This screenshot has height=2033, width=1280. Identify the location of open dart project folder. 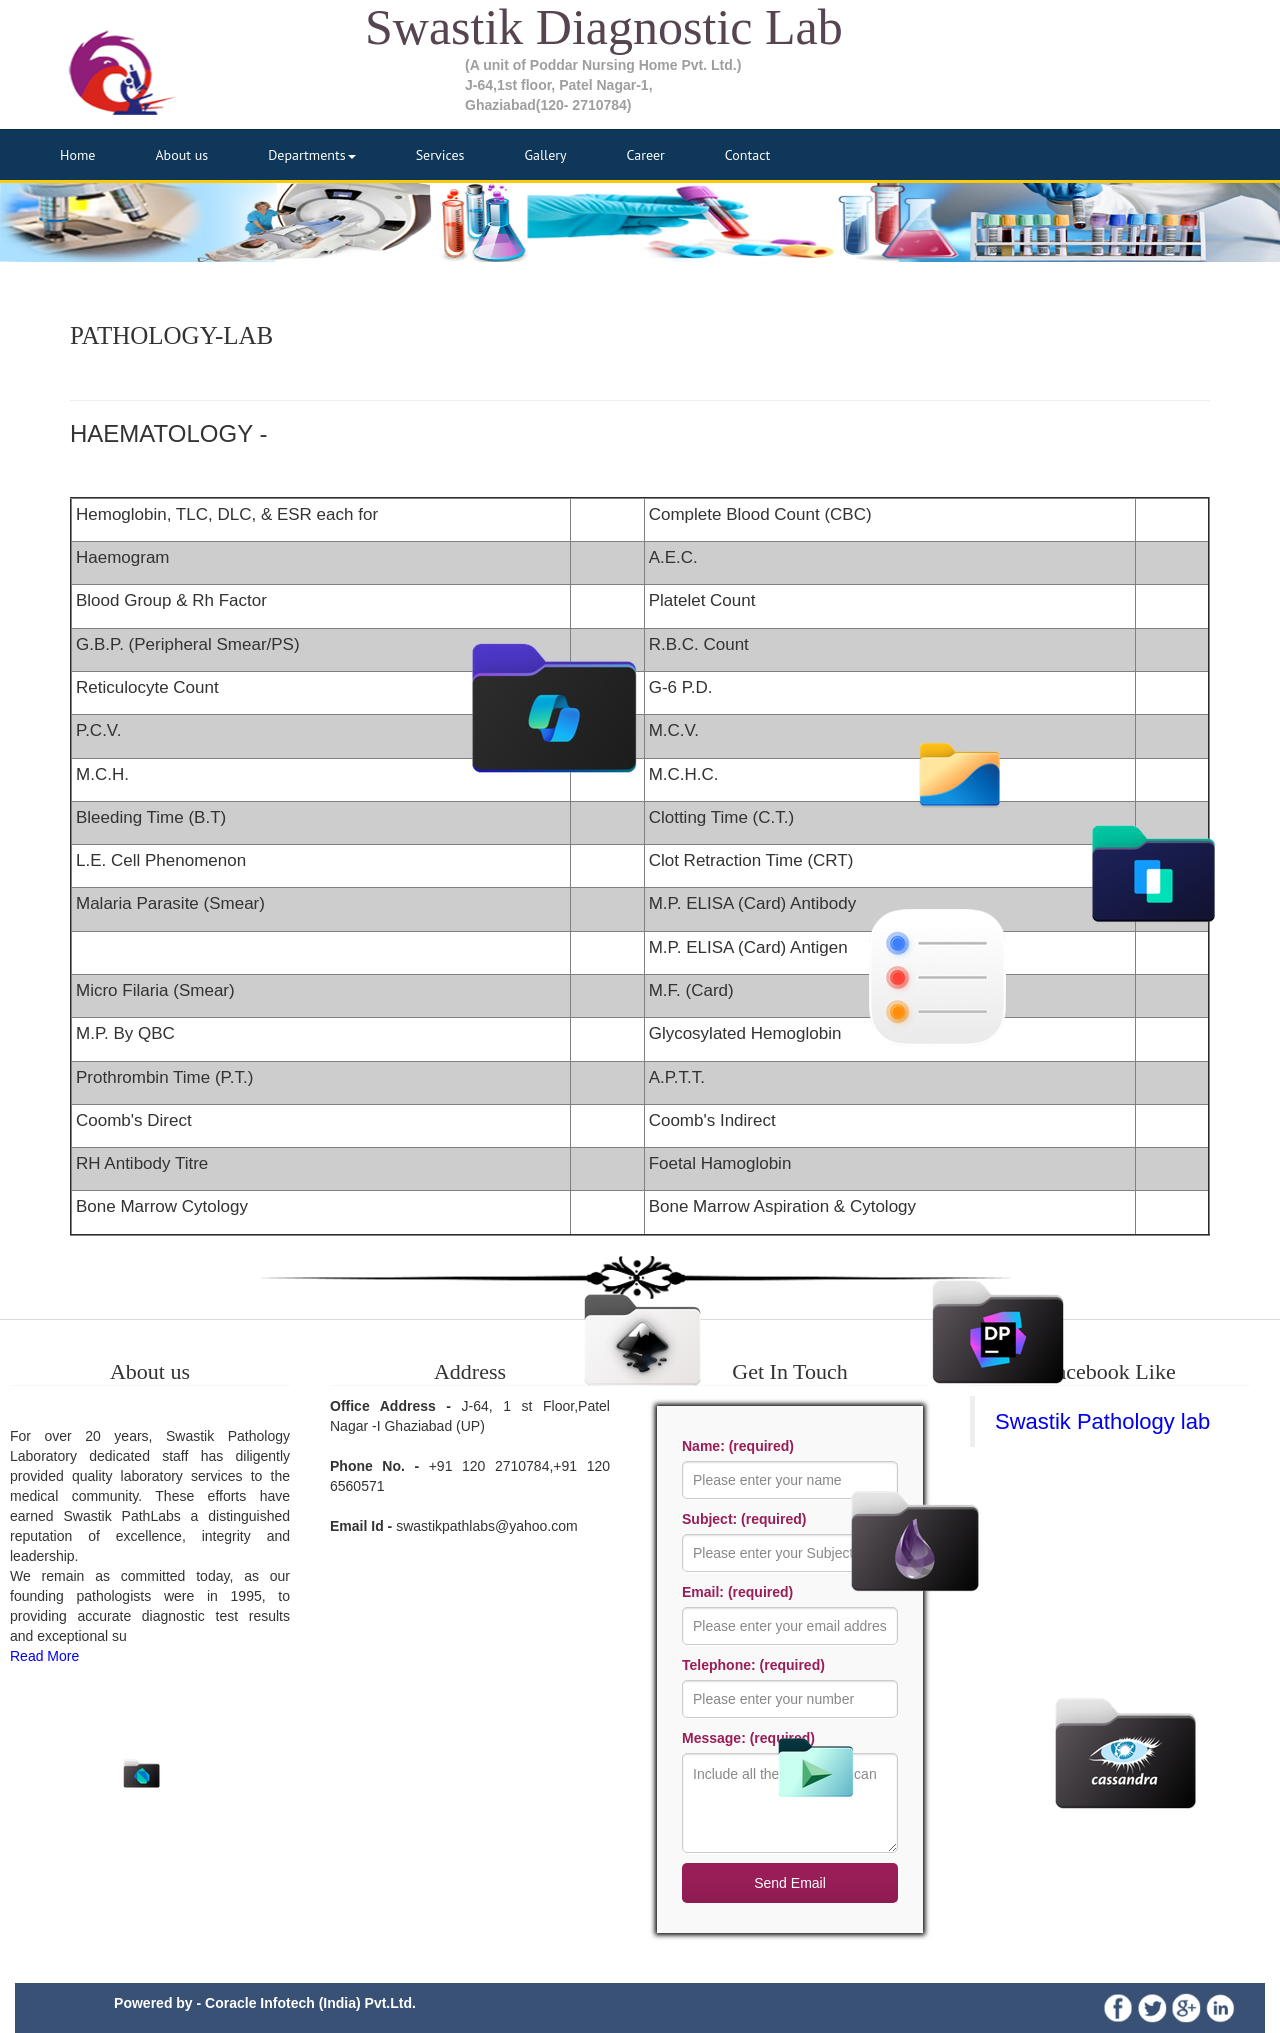
(141, 1774).